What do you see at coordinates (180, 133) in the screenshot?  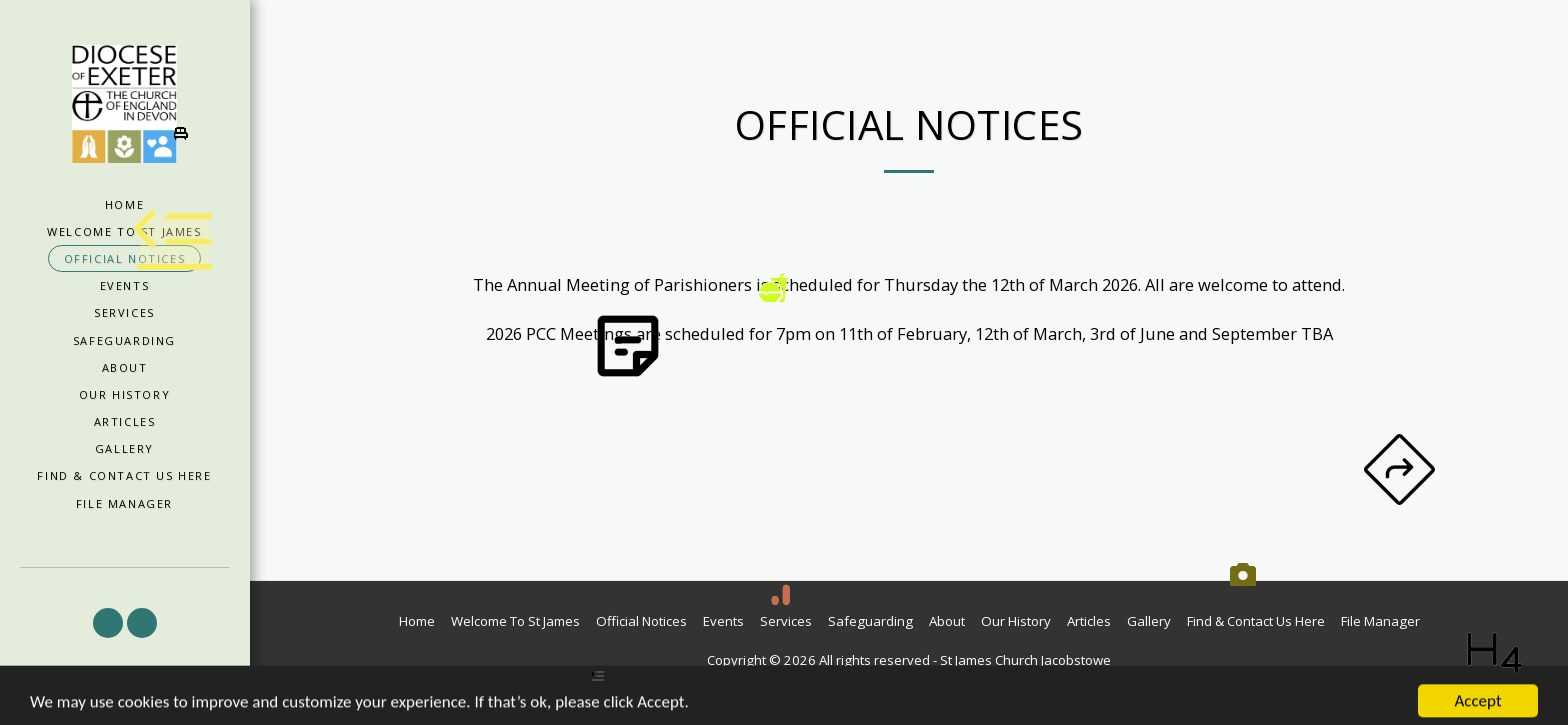 I see `view single room accommodation options` at bounding box center [180, 133].